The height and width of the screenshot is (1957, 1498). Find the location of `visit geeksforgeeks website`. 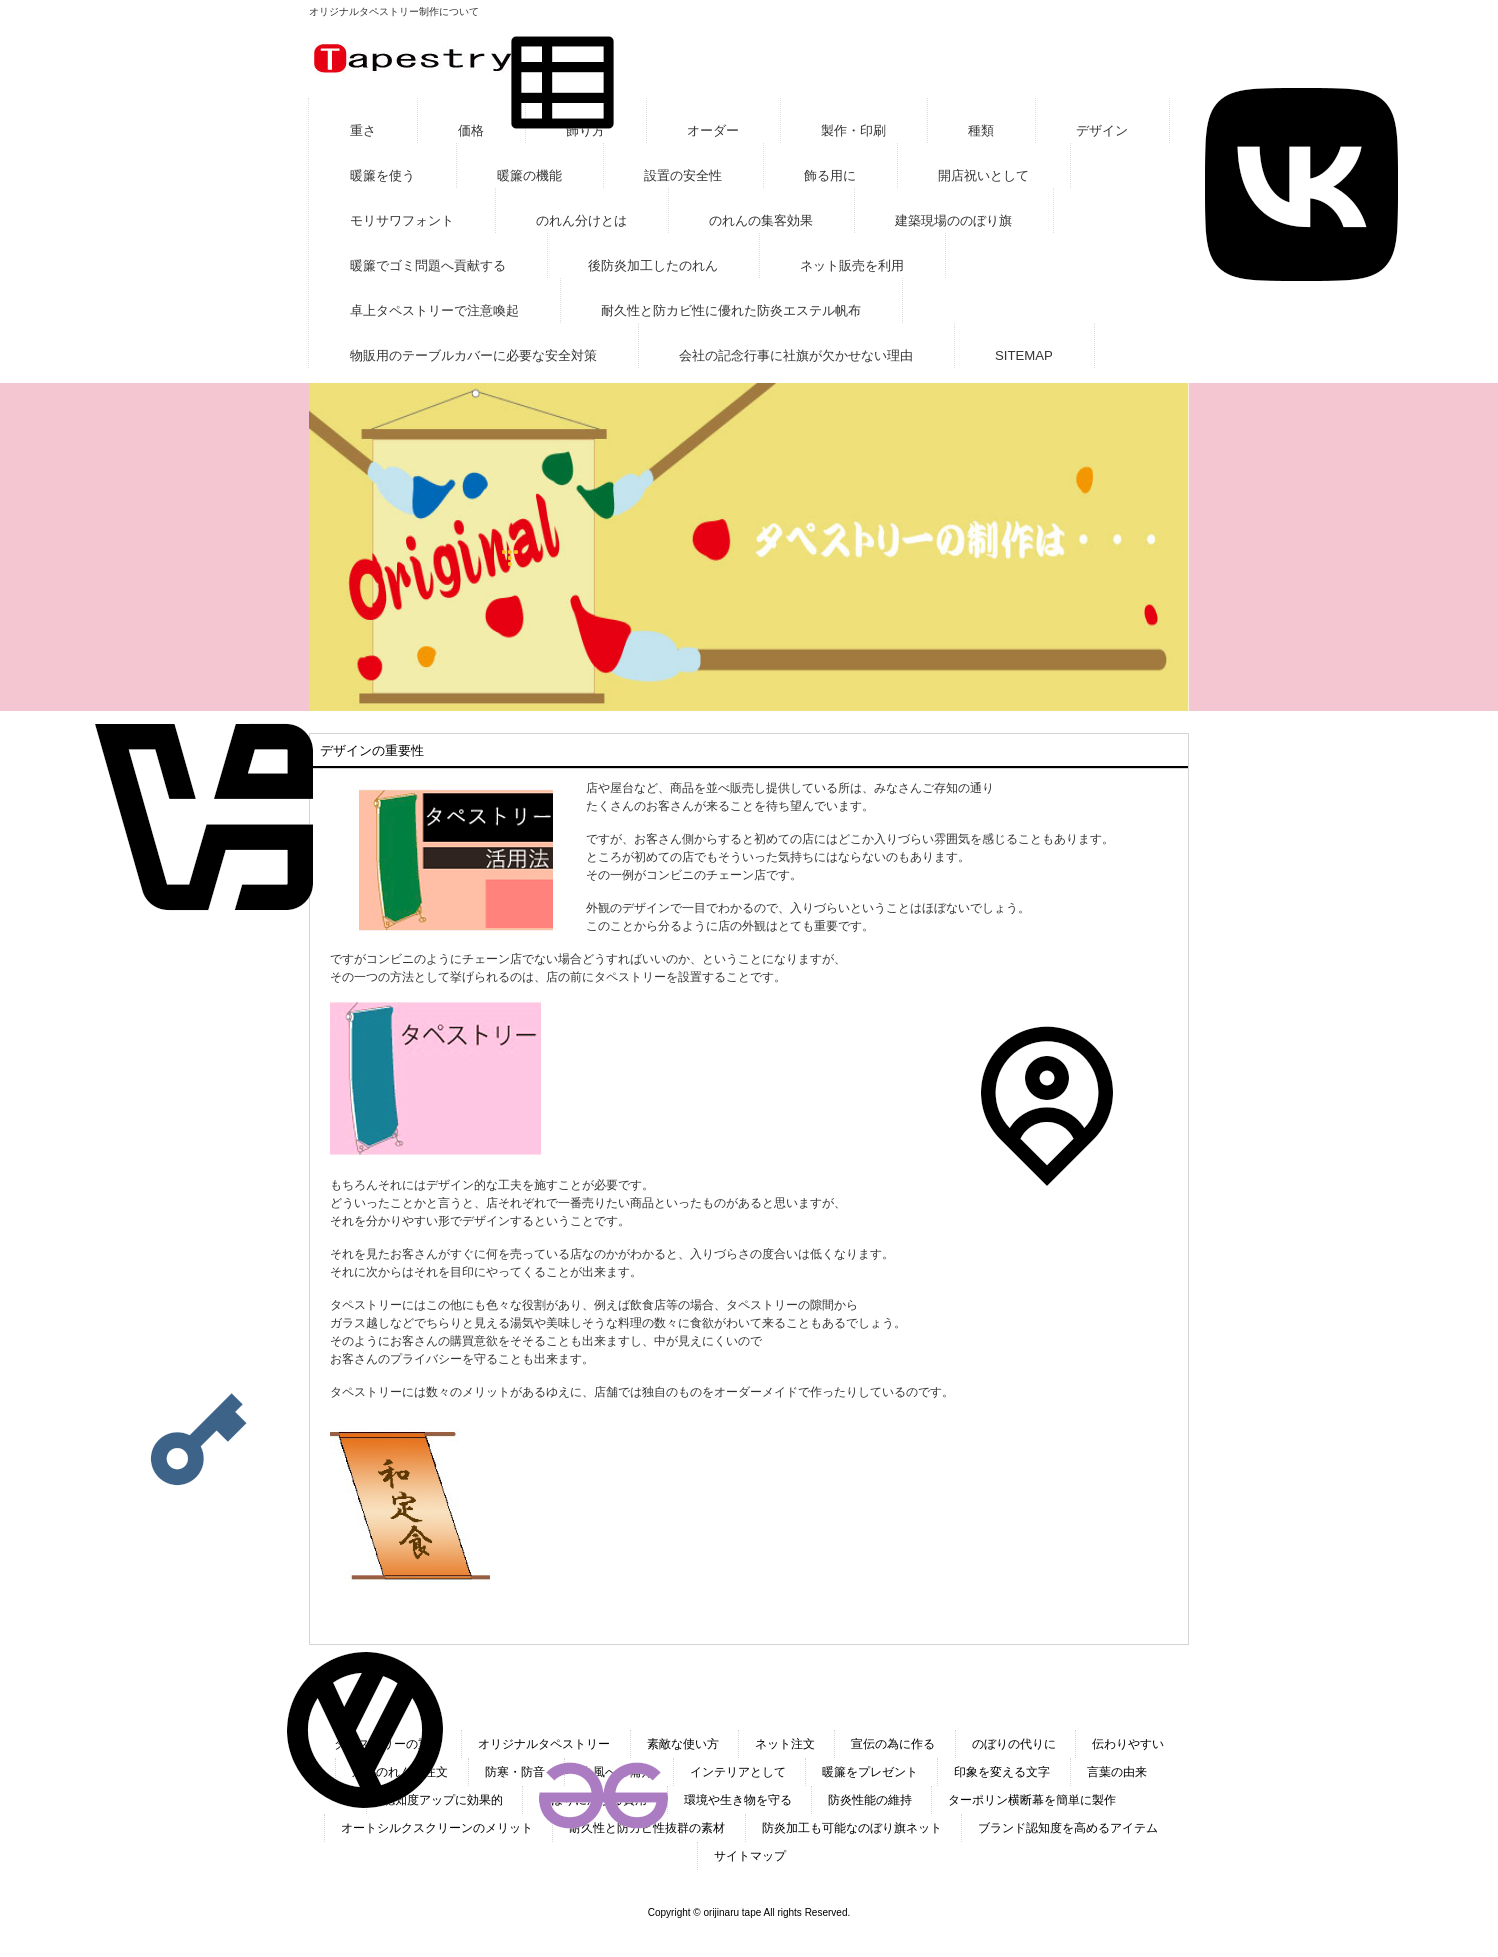

visit geeksforgeeks website is located at coordinates (603, 1795).